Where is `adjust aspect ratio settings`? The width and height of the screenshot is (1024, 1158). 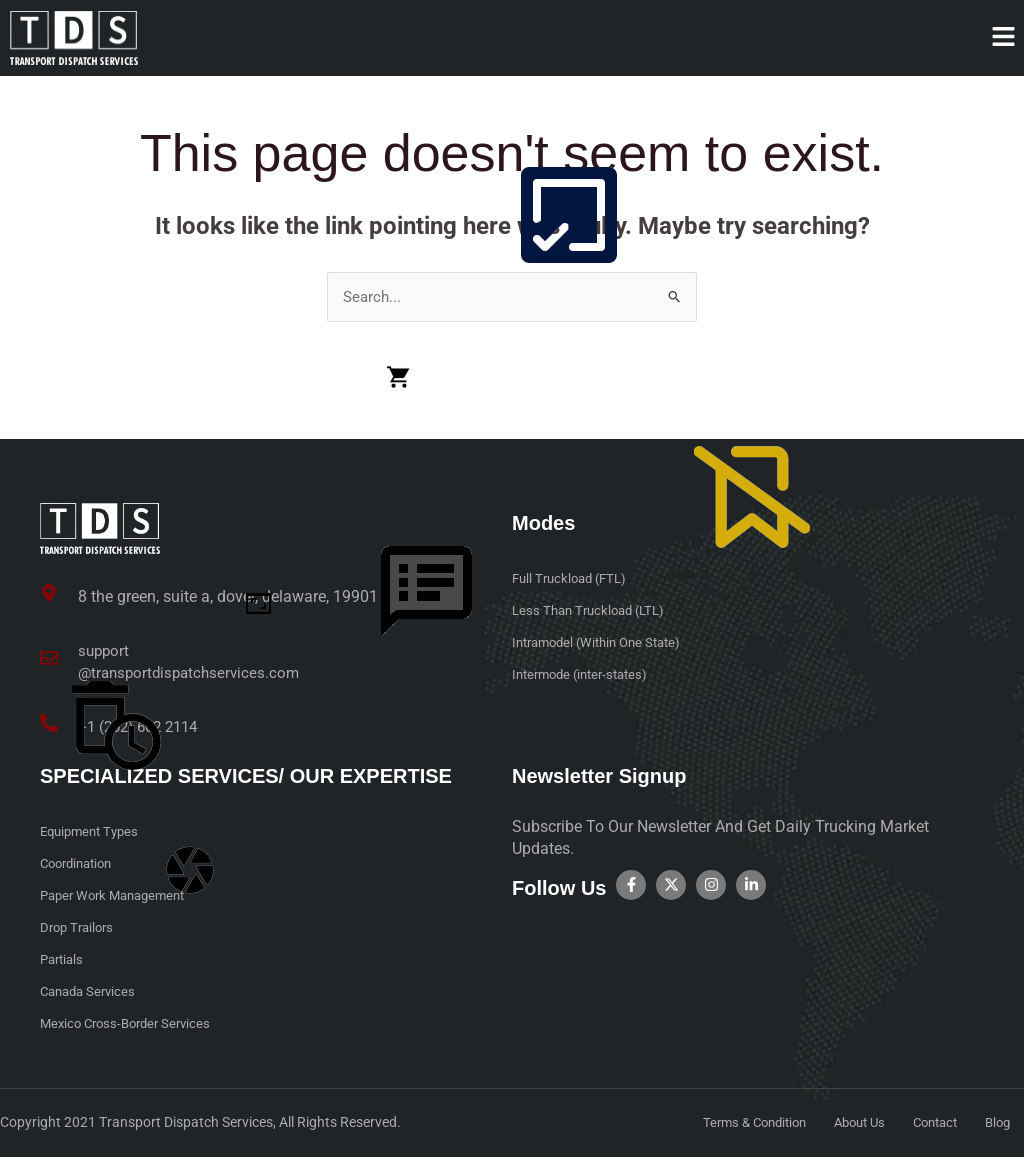
adjust aspect ratio settings is located at coordinates (258, 603).